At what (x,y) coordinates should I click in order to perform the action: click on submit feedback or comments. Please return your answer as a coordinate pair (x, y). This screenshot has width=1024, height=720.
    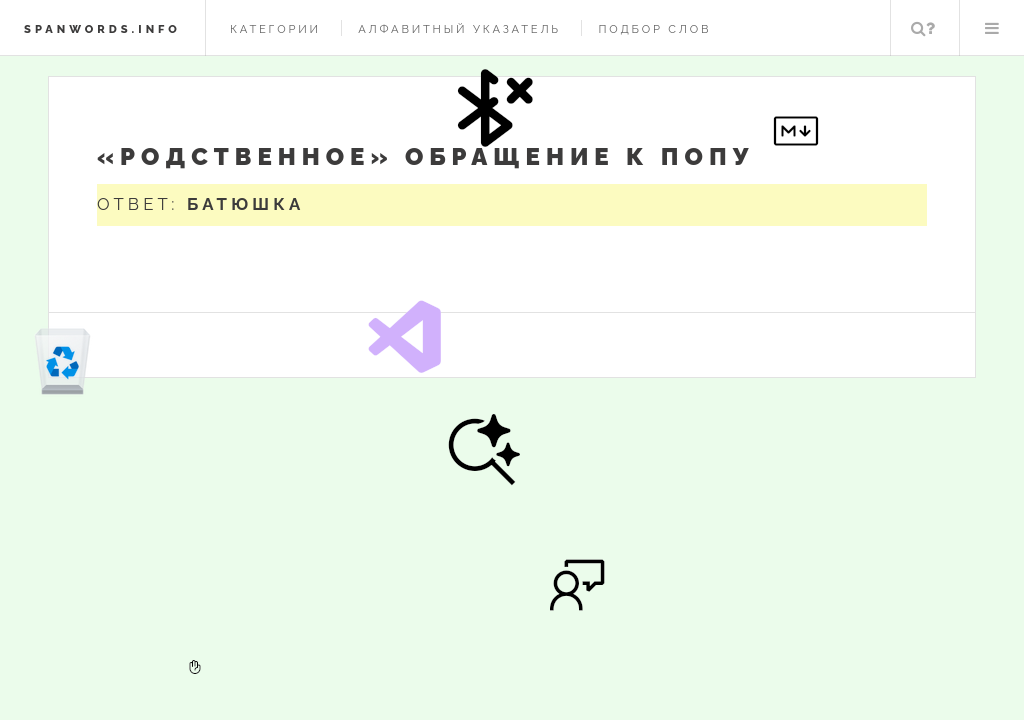
    Looking at the image, I should click on (579, 585).